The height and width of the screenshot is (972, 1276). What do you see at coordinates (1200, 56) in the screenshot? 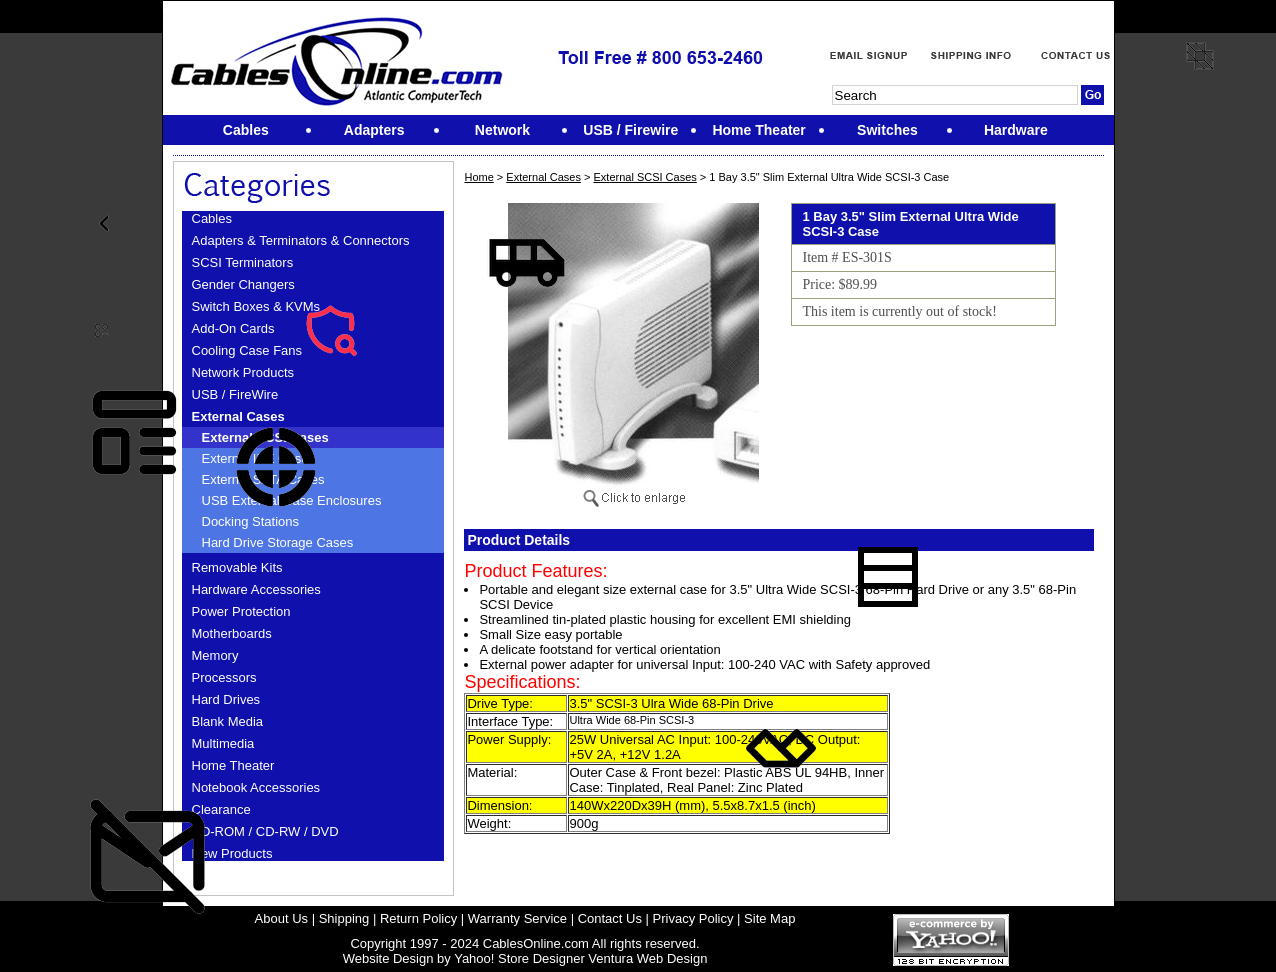
I see `exclude overlapping areas in shape editing` at bounding box center [1200, 56].